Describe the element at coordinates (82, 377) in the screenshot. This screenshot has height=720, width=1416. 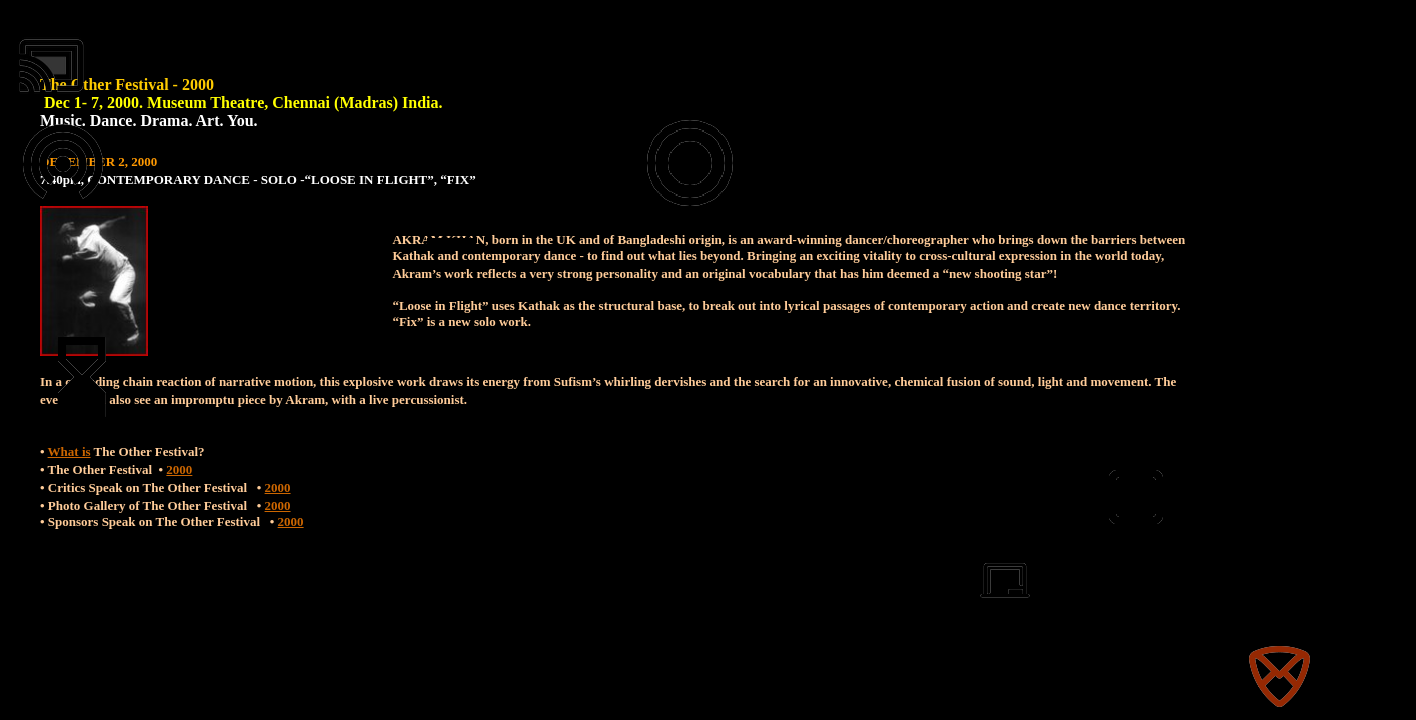
I see `indicates time remaining or process nearing completion` at that location.